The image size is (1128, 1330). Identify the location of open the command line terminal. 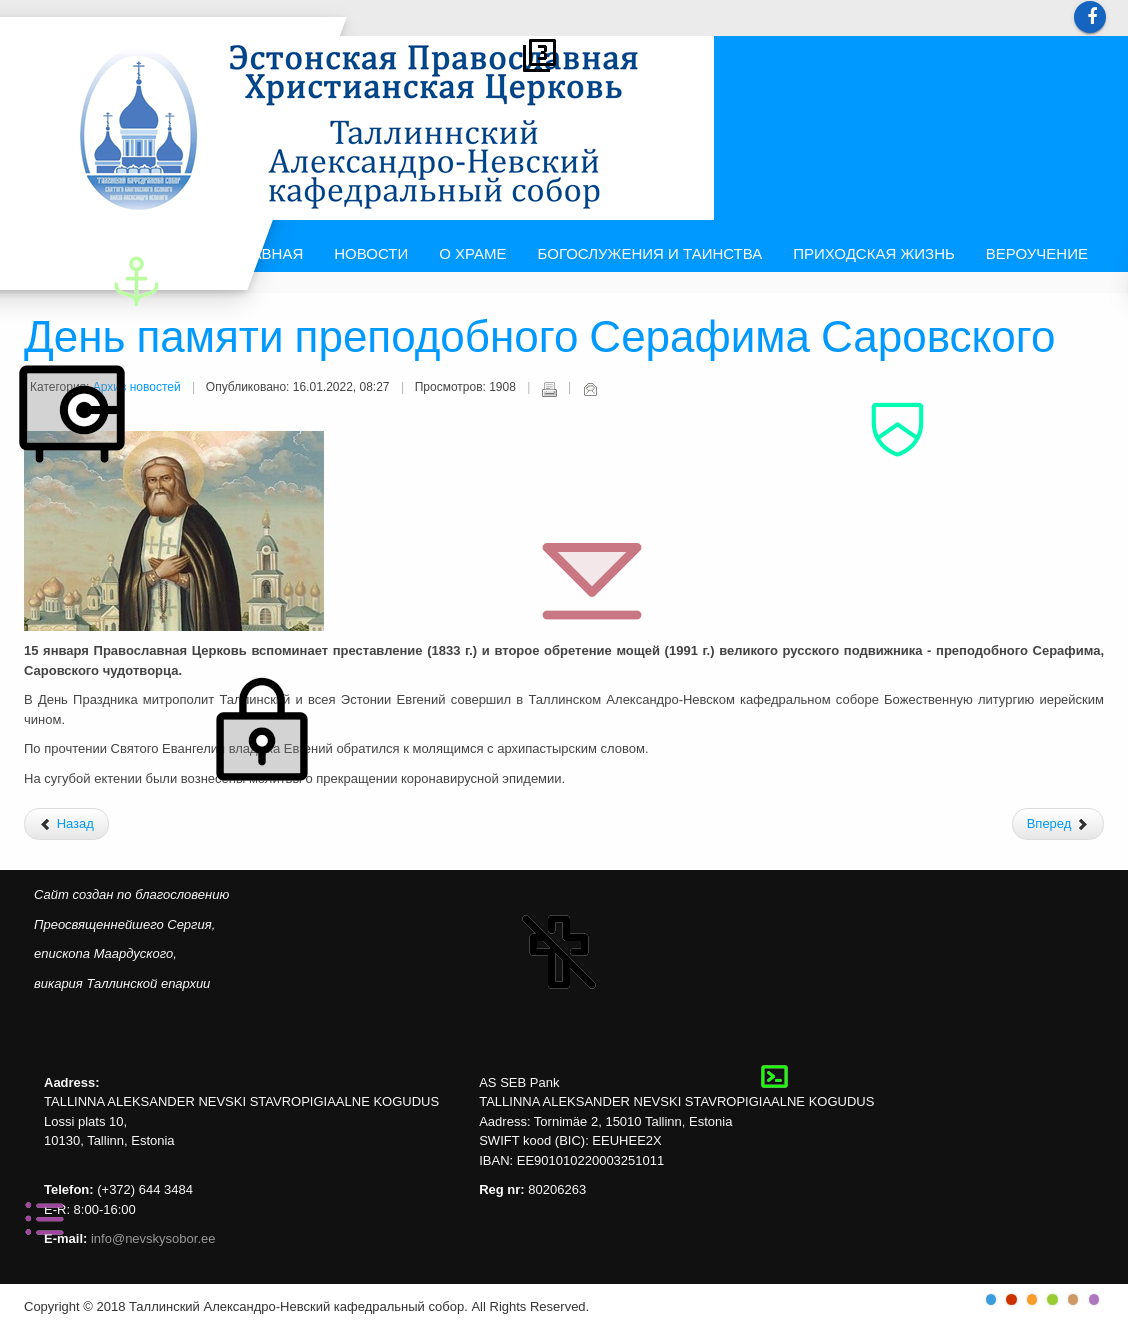
(774, 1076).